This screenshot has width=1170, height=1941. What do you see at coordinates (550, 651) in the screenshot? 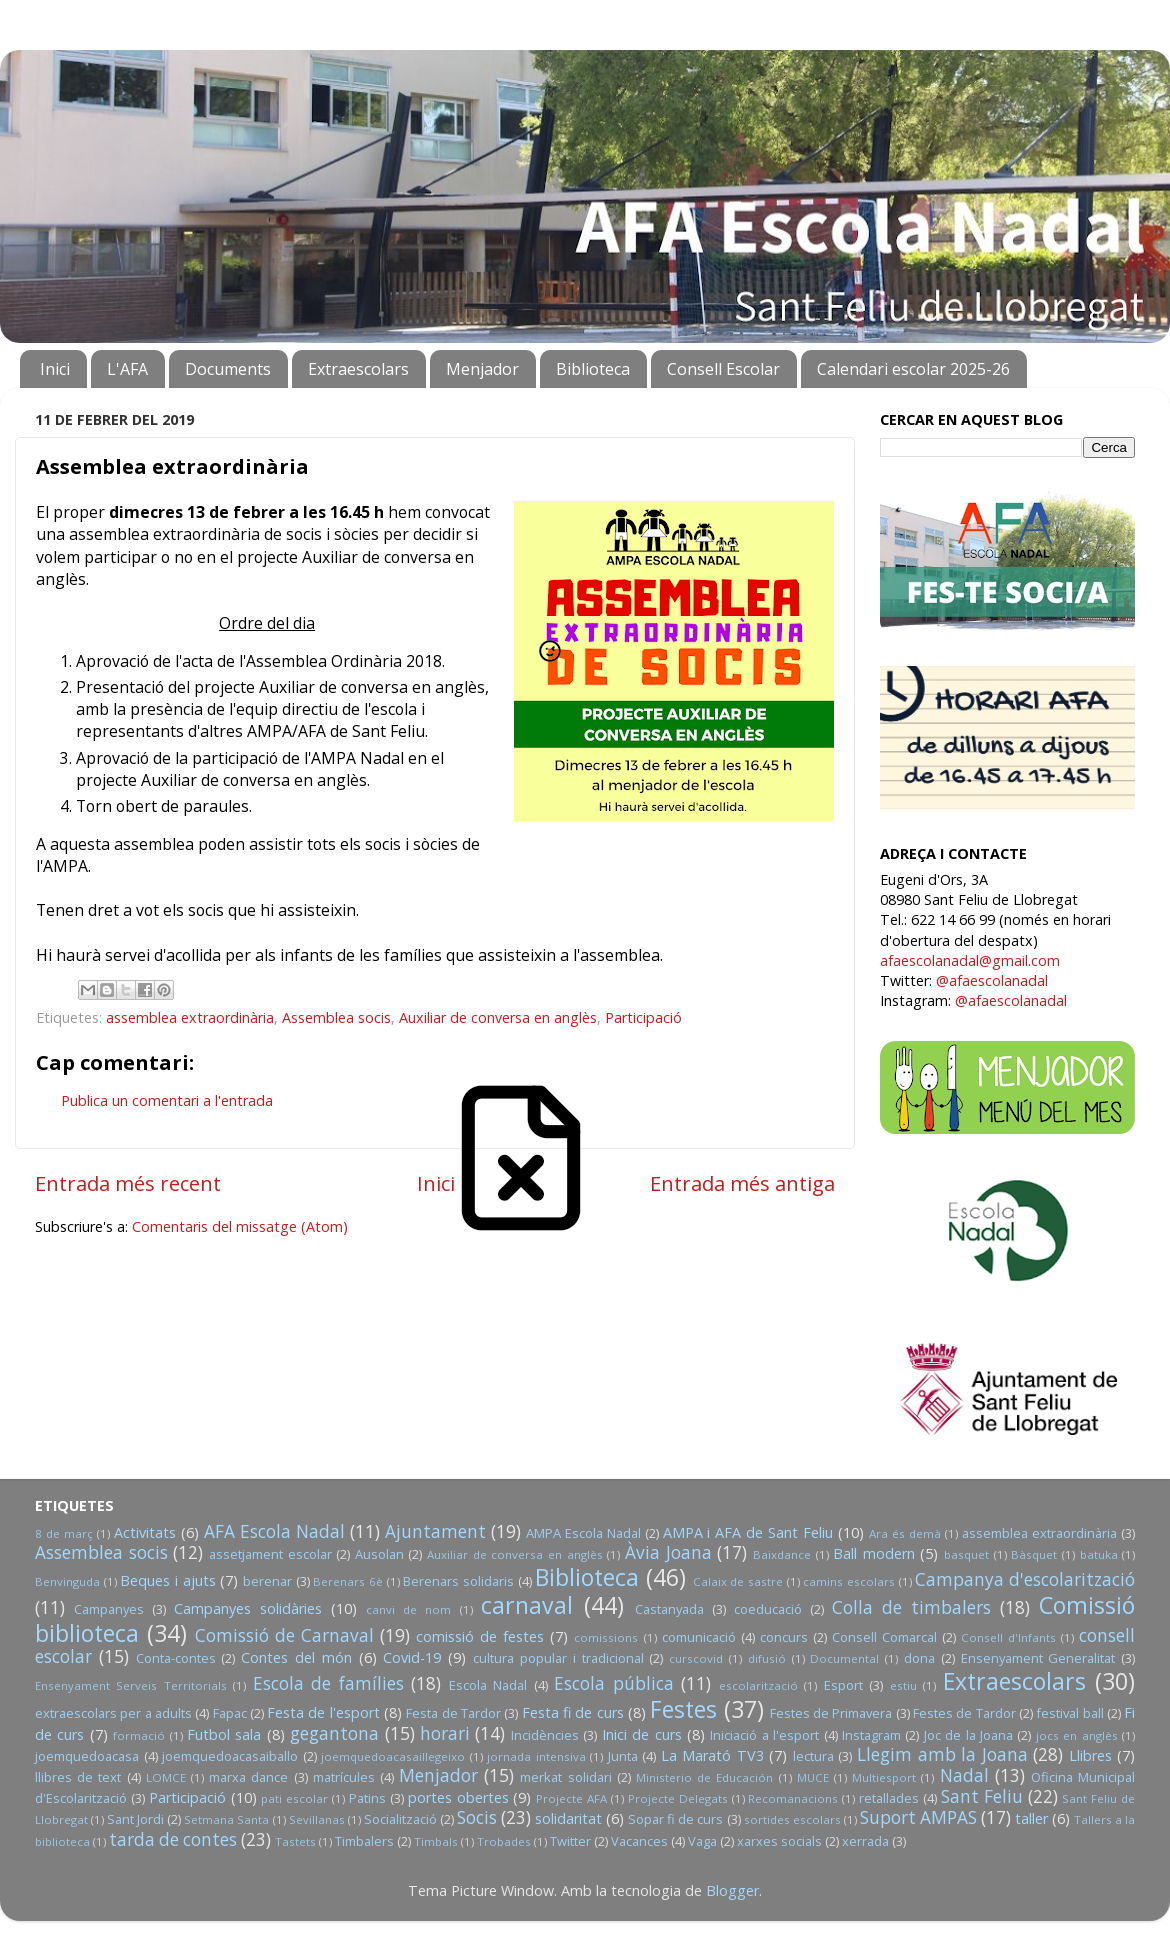
I see `add a playful or winking emoji reaction` at bounding box center [550, 651].